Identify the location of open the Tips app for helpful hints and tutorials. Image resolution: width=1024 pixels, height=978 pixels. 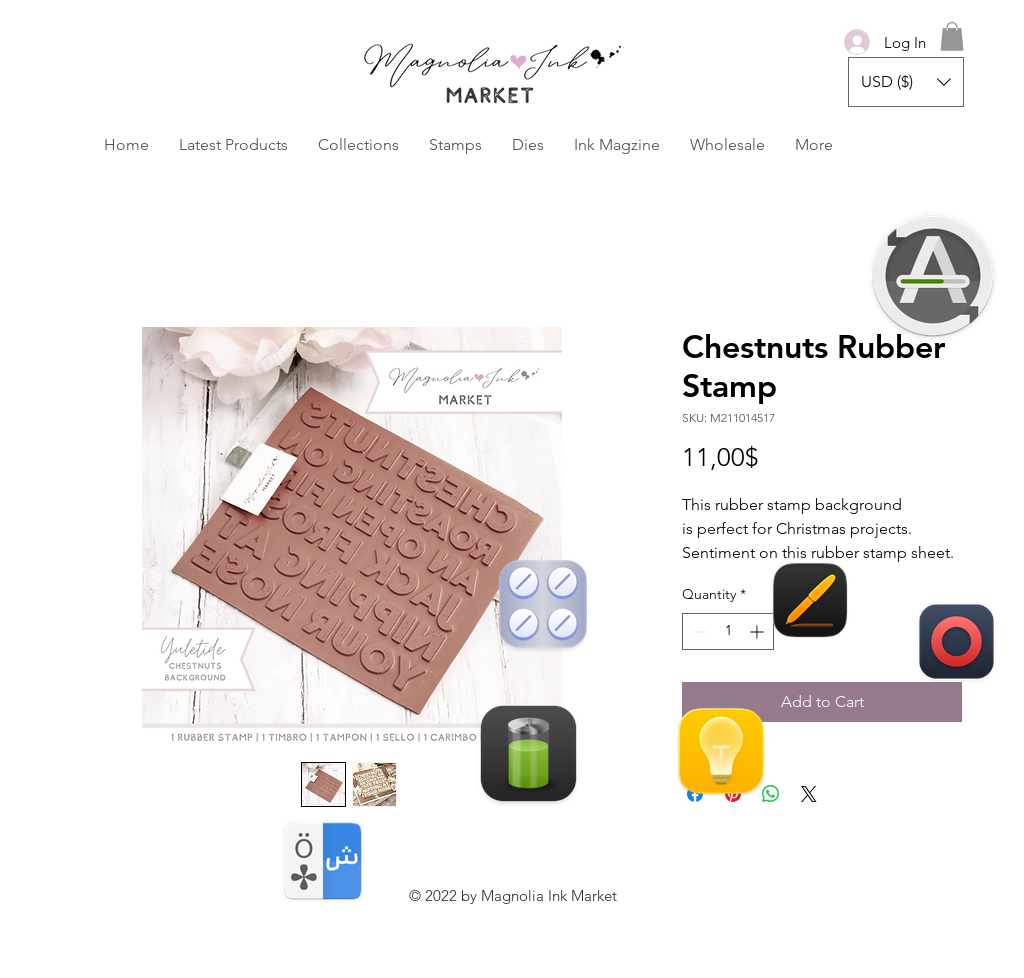
(721, 751).